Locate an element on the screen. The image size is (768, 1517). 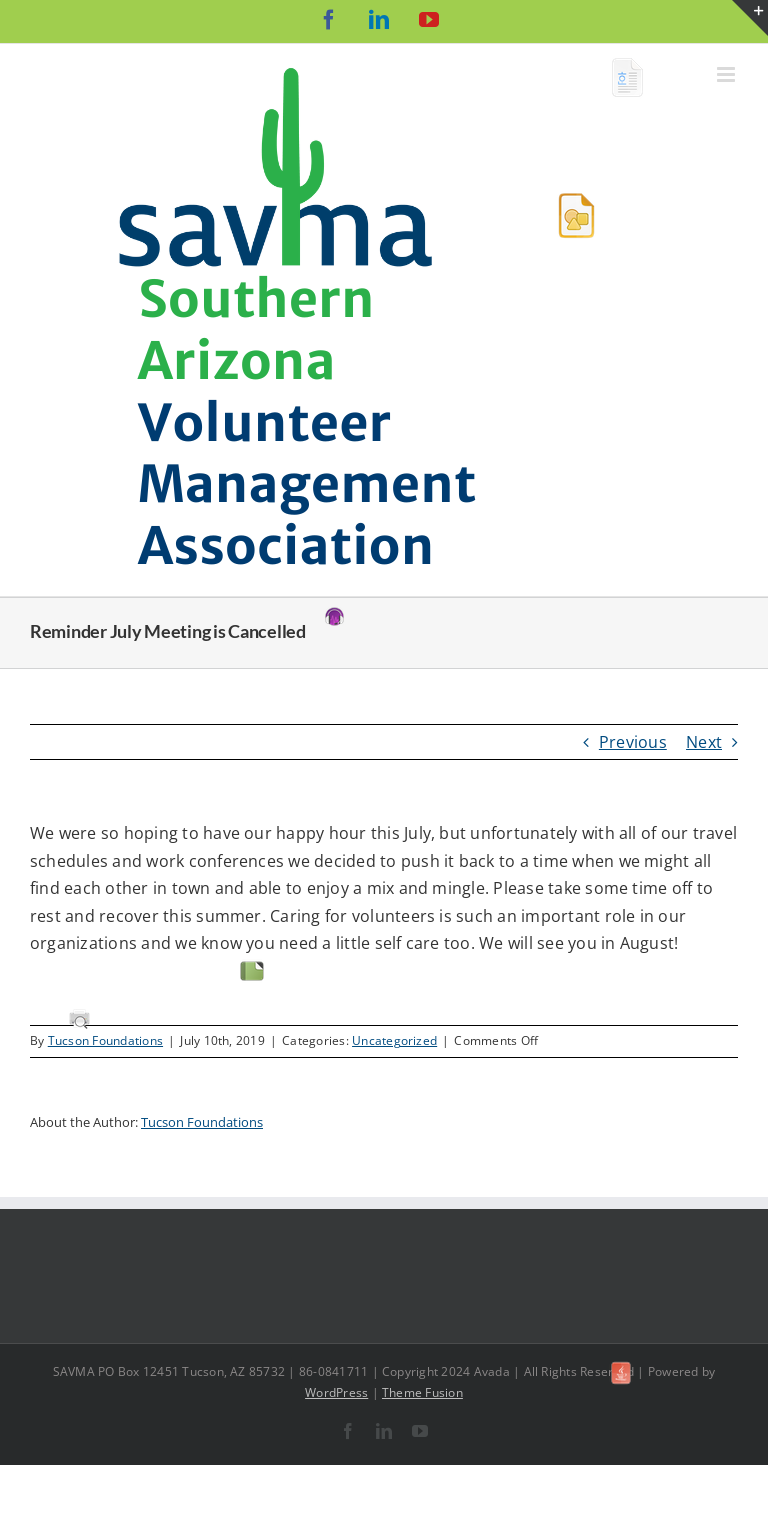
audio headset device connected is located at coordinates (334, 616).